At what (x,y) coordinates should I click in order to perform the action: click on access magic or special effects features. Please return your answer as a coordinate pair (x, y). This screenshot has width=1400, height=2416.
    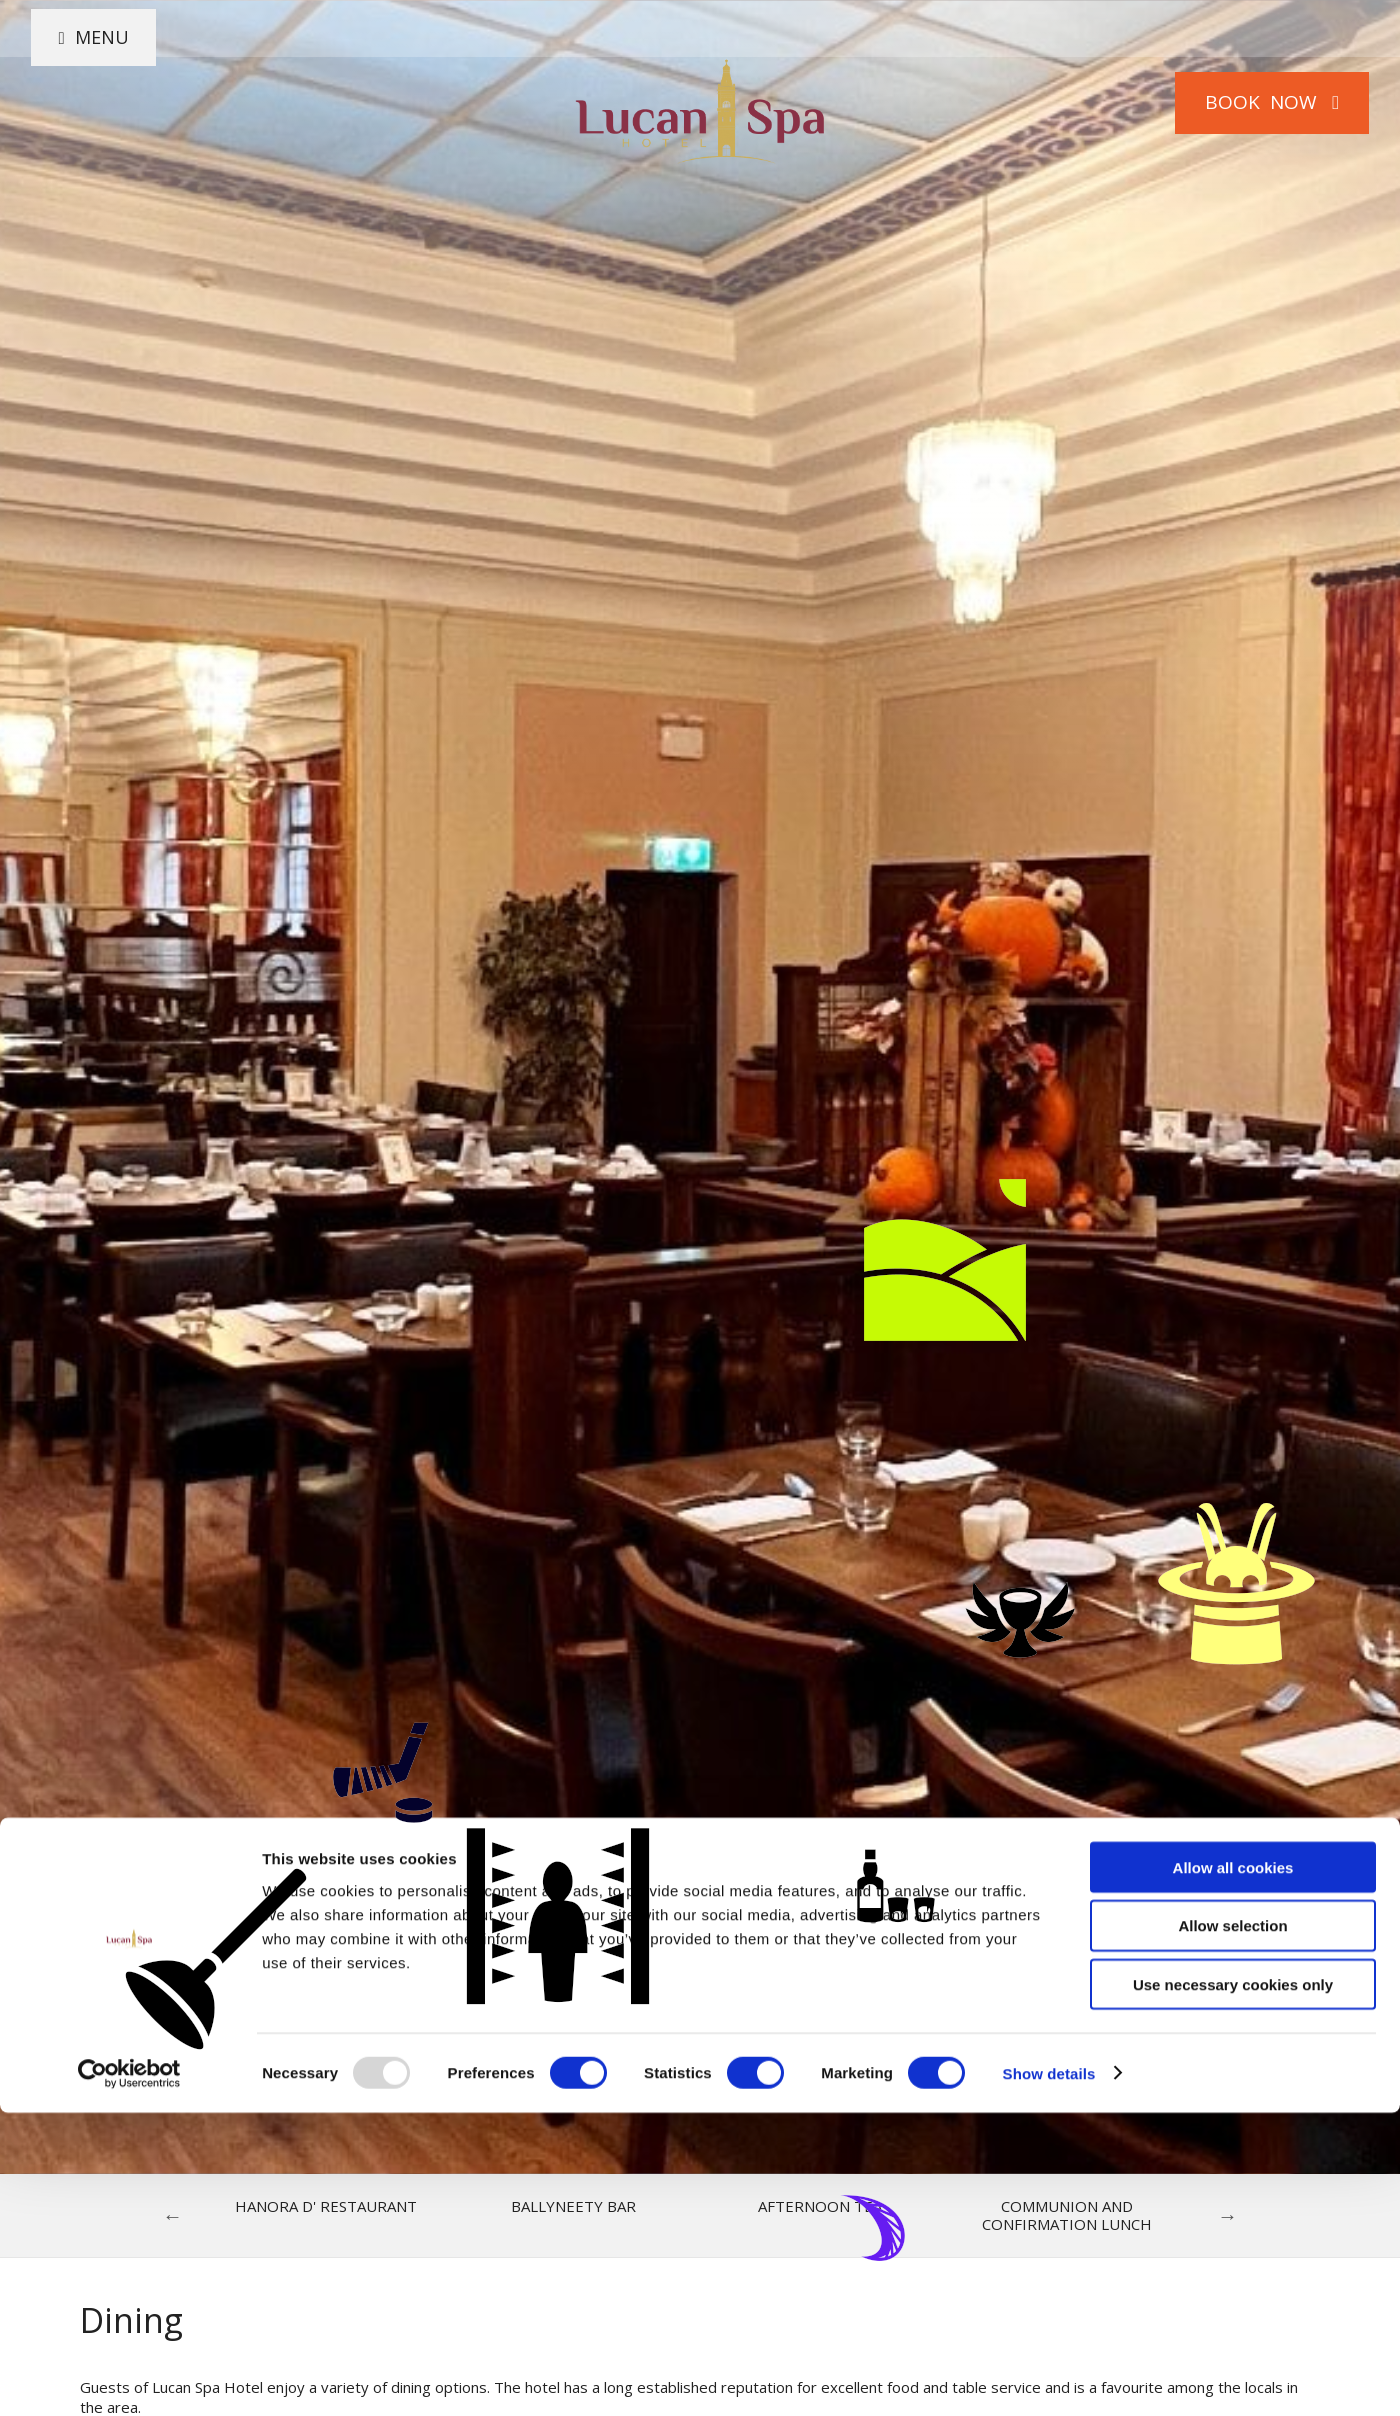
    Looking at the image, I should click on (1236, 1583).